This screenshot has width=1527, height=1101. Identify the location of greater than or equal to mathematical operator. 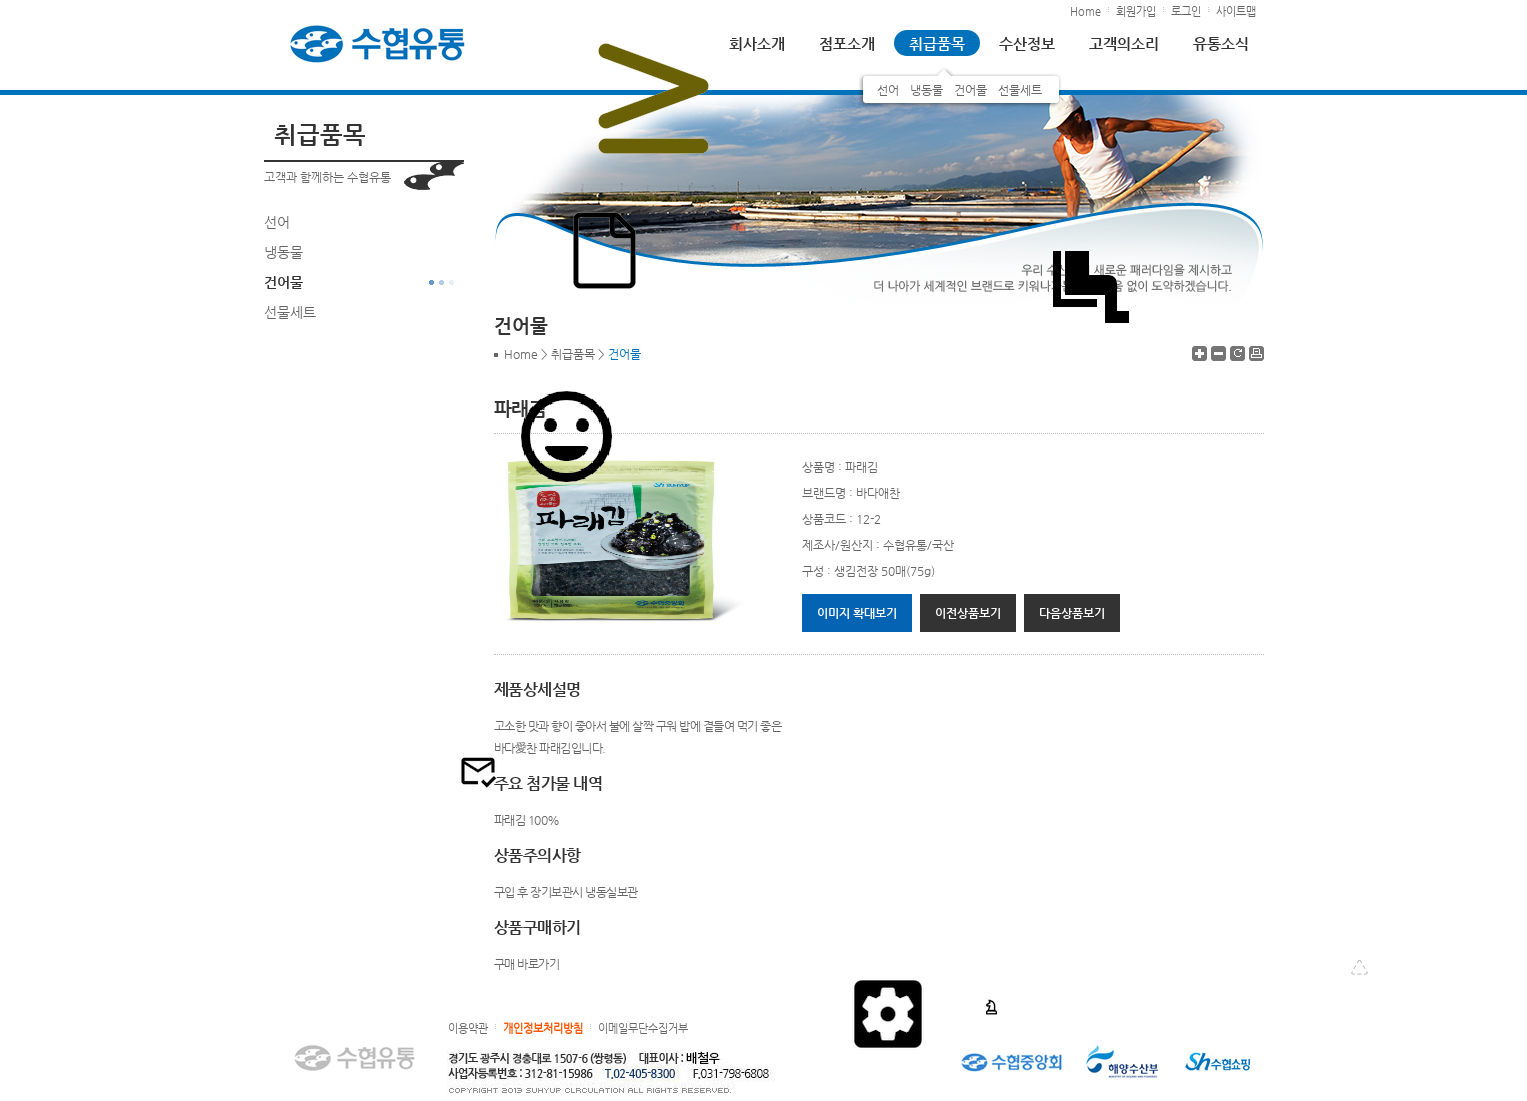
(651, 101).